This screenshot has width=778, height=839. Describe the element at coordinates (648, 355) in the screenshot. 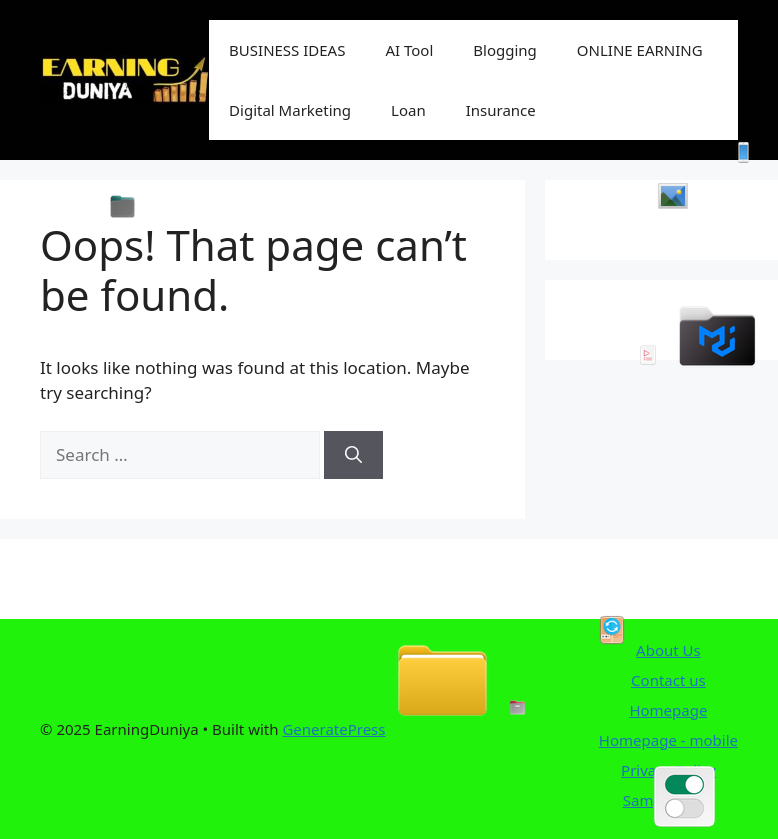

I see `open a playlist file` at that location.